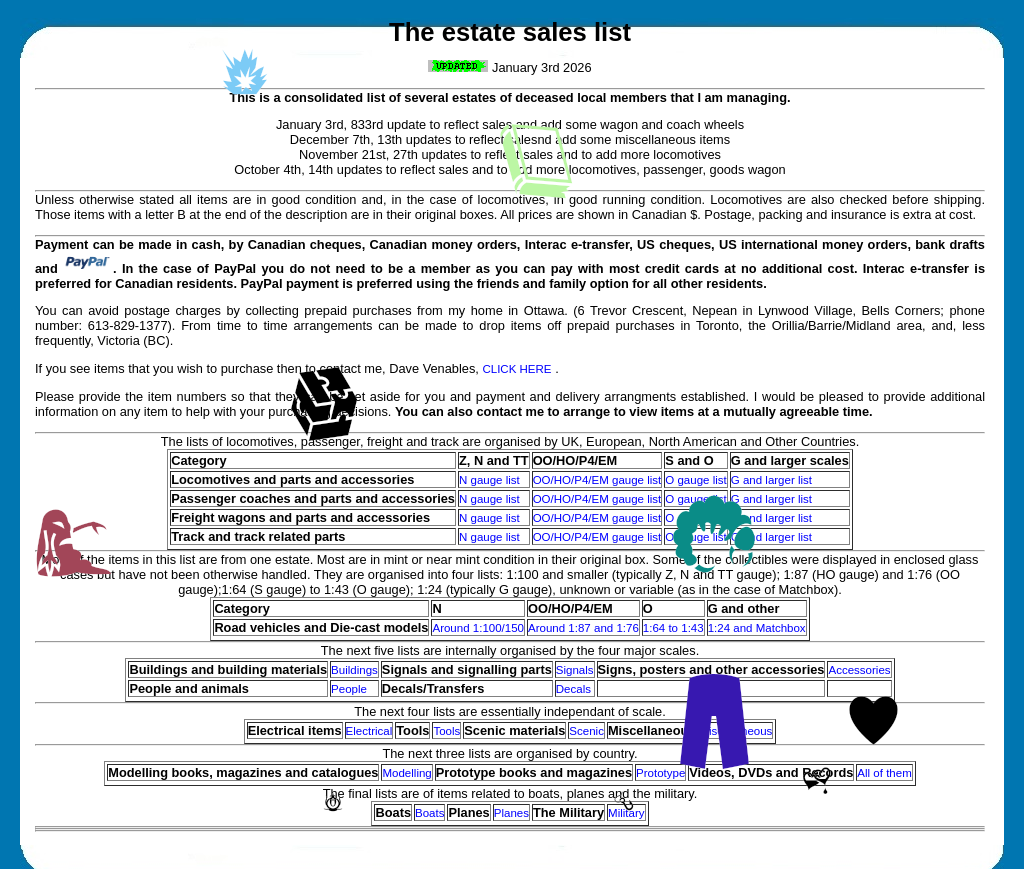 The width and height of the screenshot is (1024, 869). Describe the element at coordinates (817, 780) in the screenshot. I see `transfer health or life points between characters` at that location.